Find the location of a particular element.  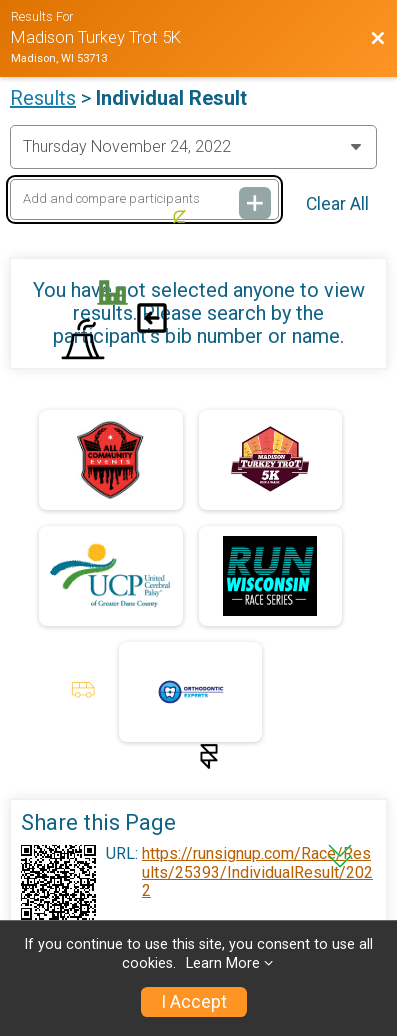

indicates nuclear power or energy facility is located at coordinates (83, 342).